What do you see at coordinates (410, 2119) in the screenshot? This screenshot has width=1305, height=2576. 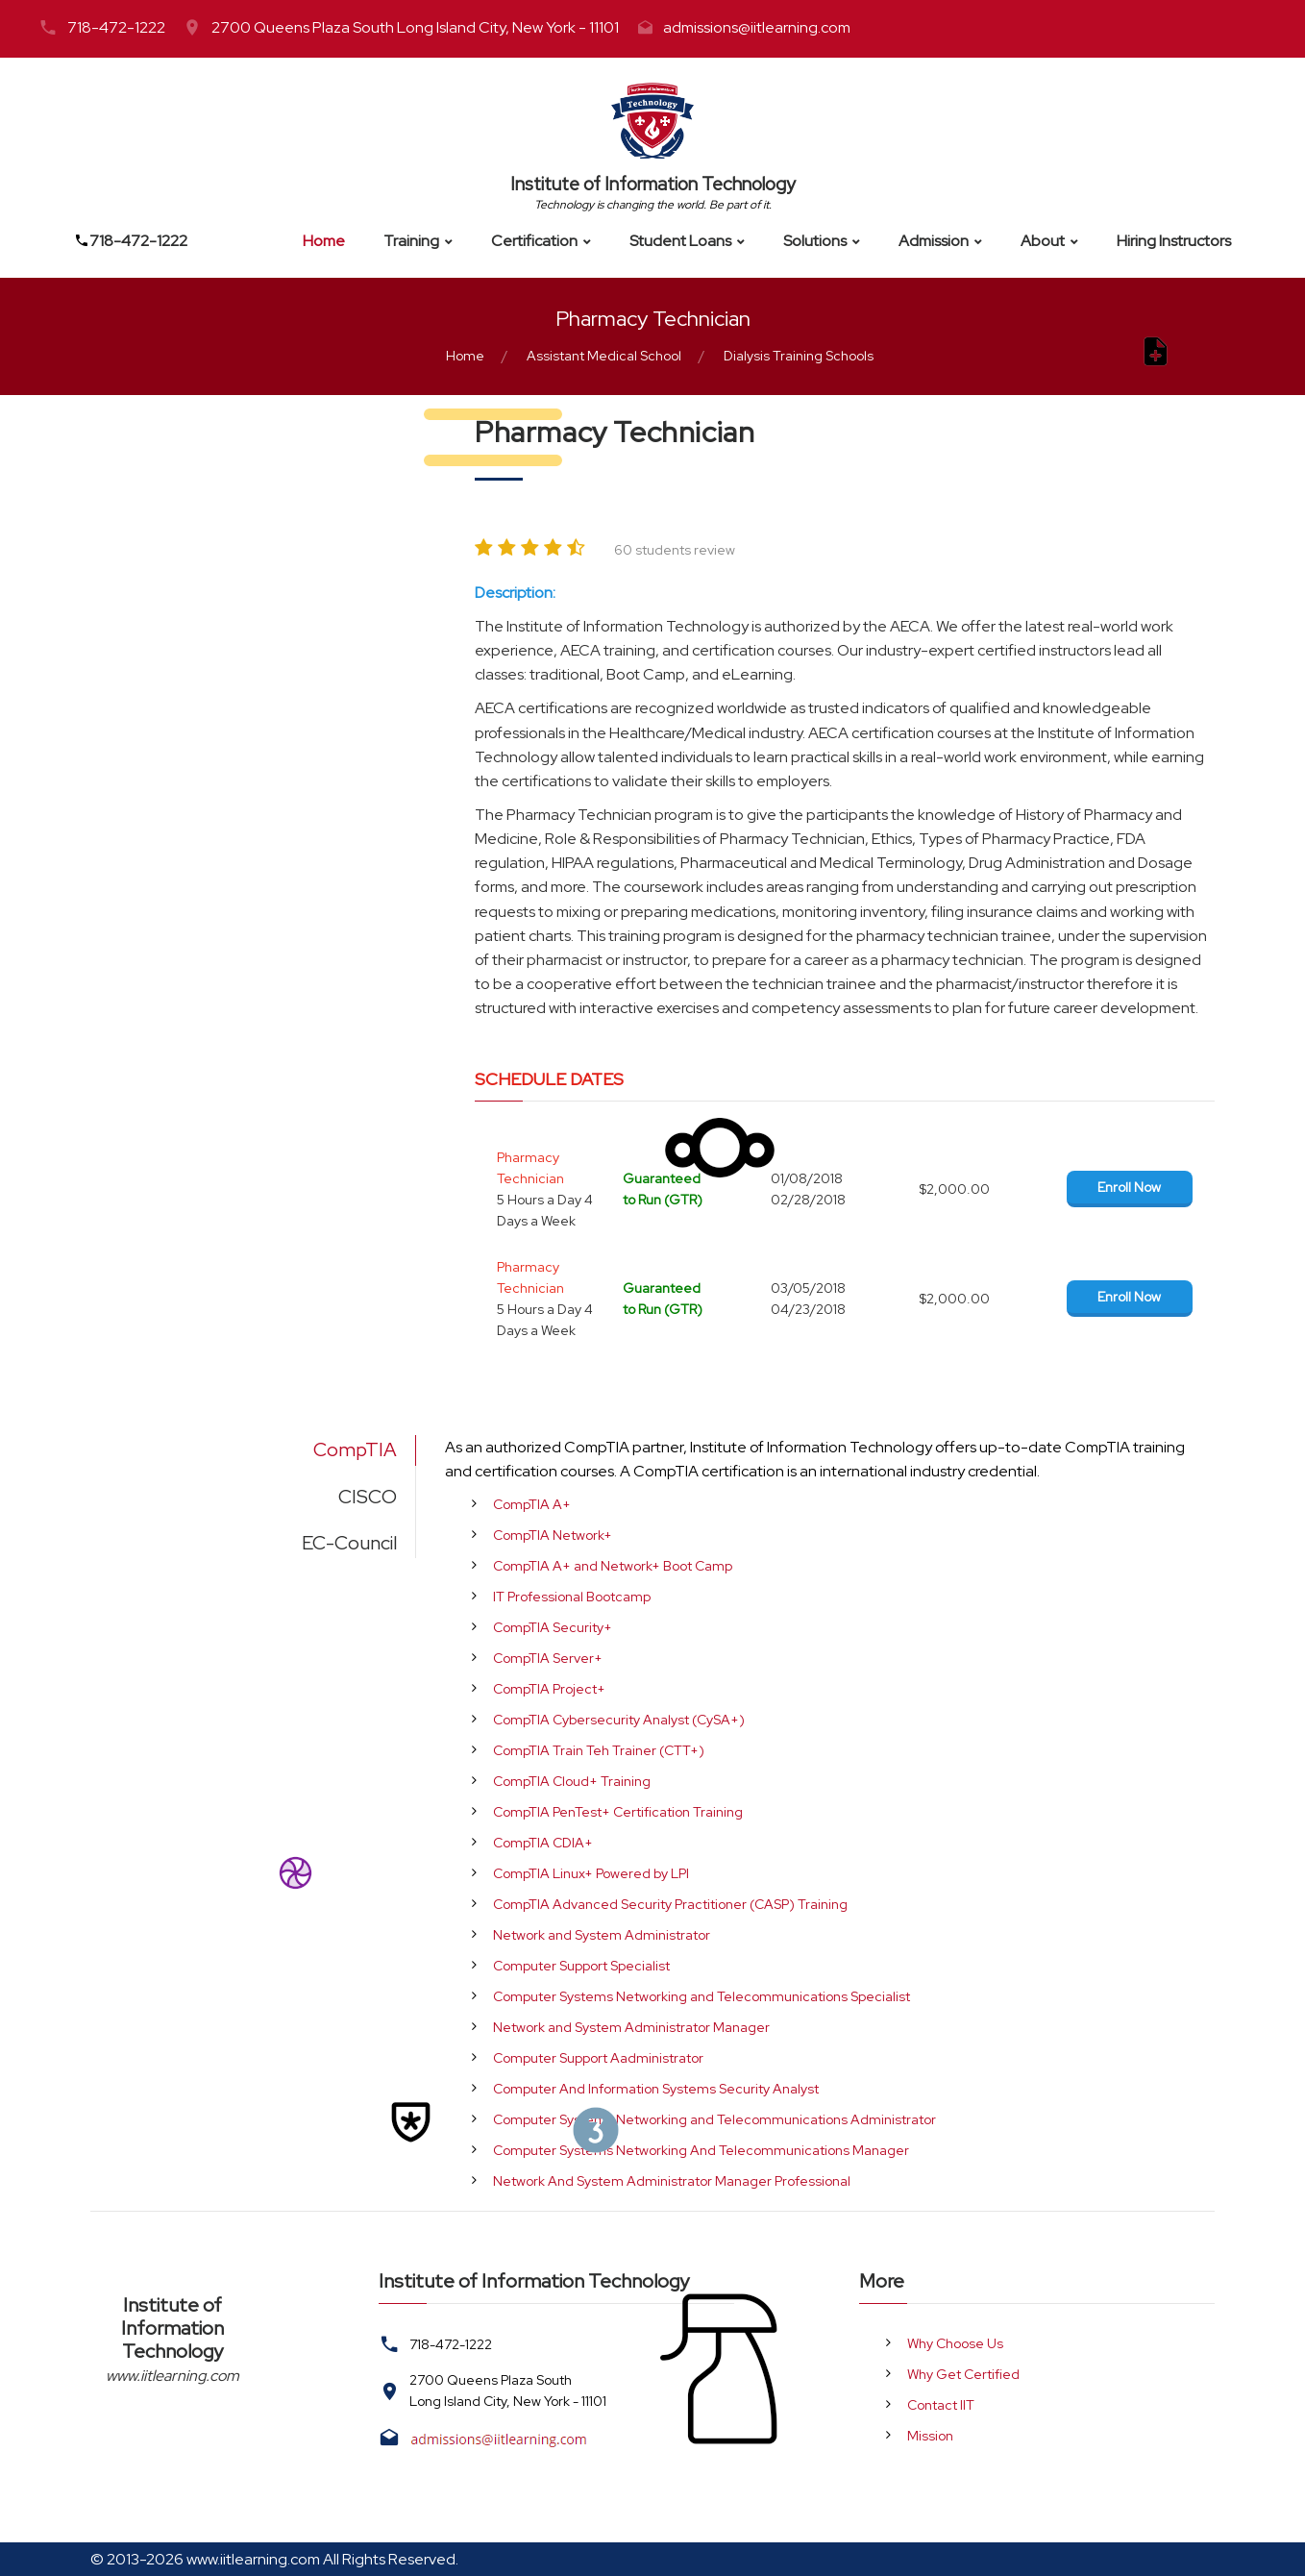 I see `indicates premium or enhanced security status` at bounding box center [410, 2119].